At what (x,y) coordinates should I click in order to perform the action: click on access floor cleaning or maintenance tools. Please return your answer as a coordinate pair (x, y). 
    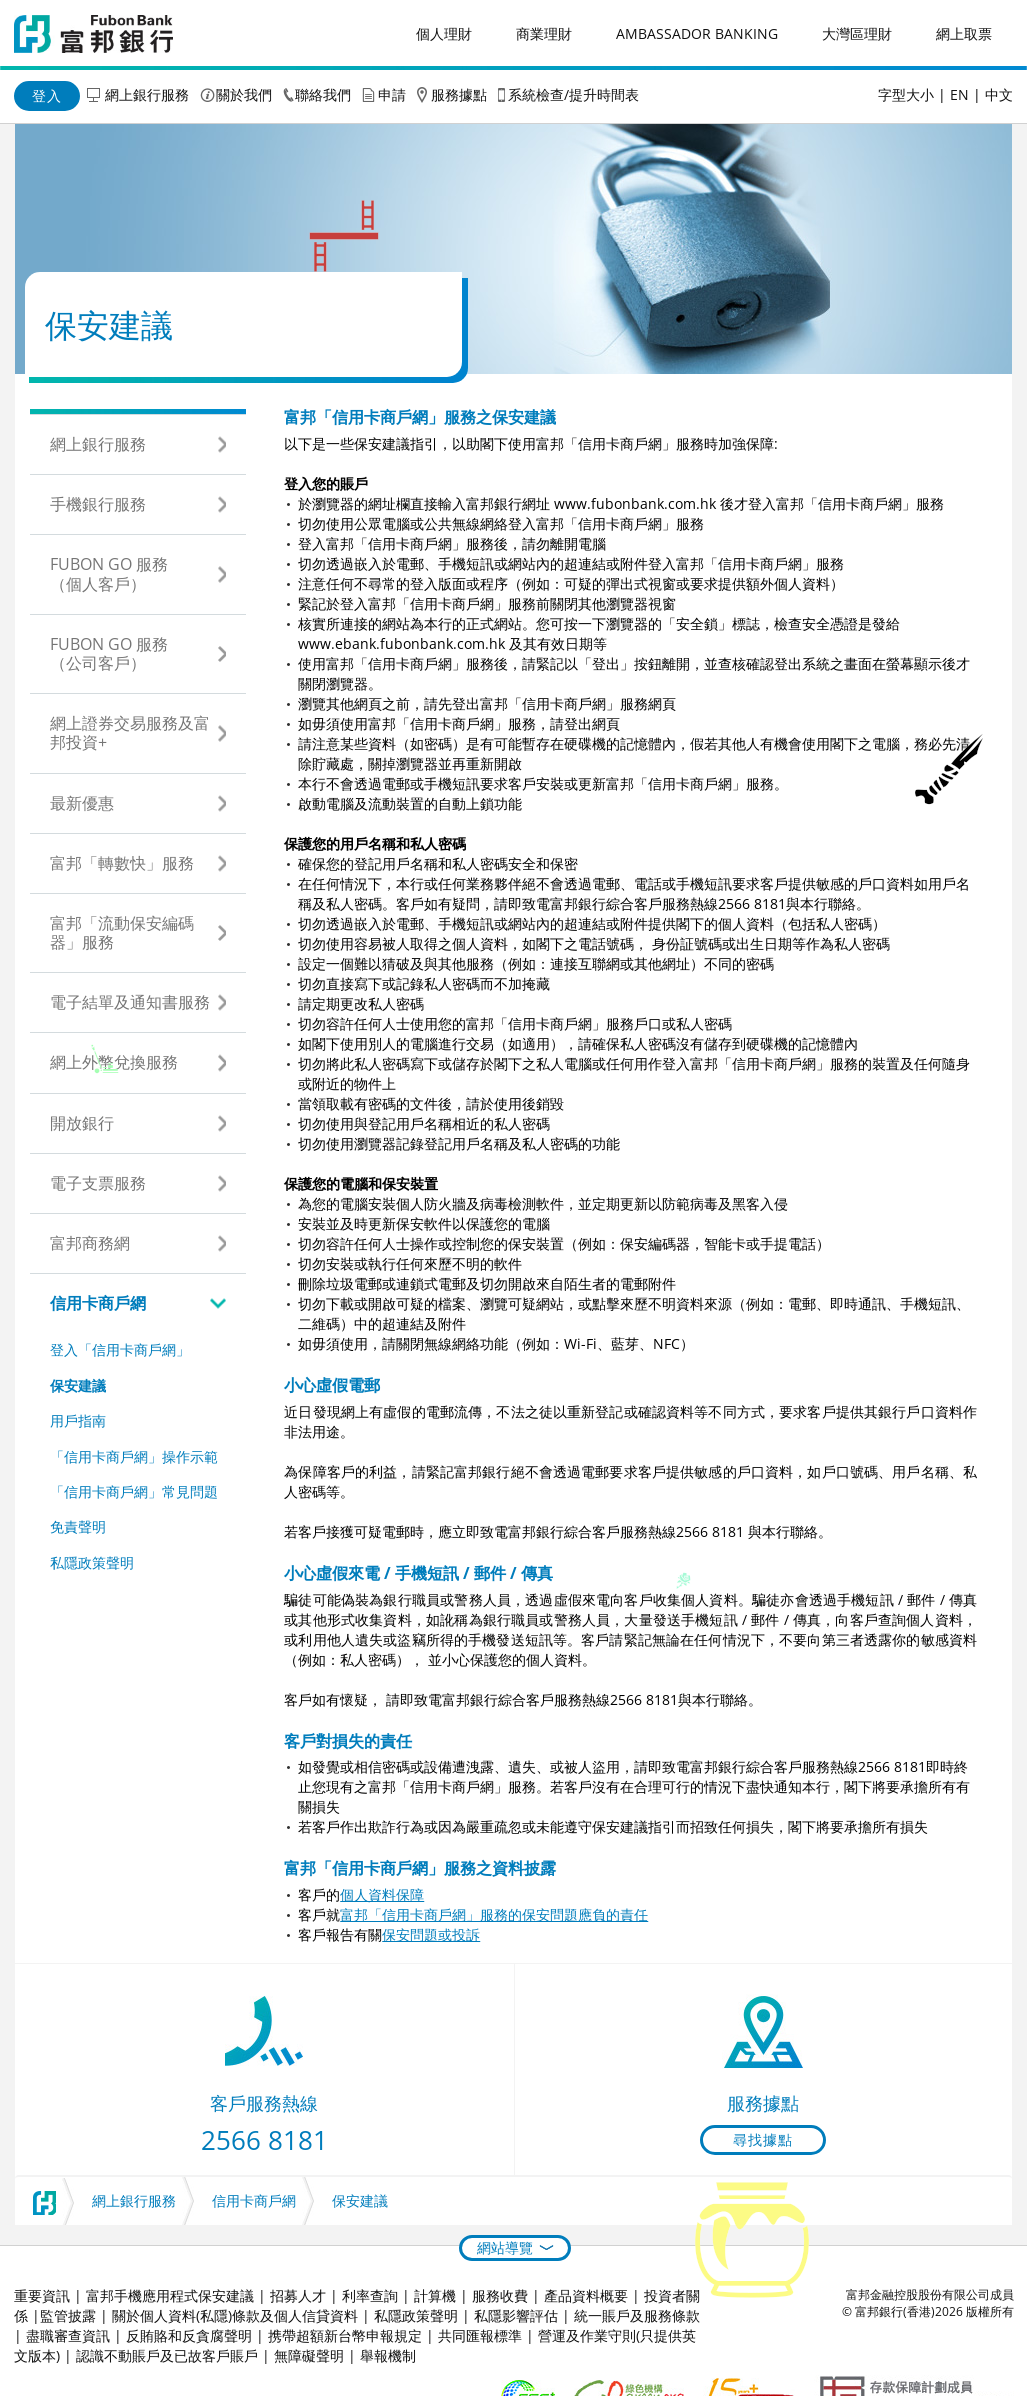
    Looking at the image, I should click on (105, 1058).